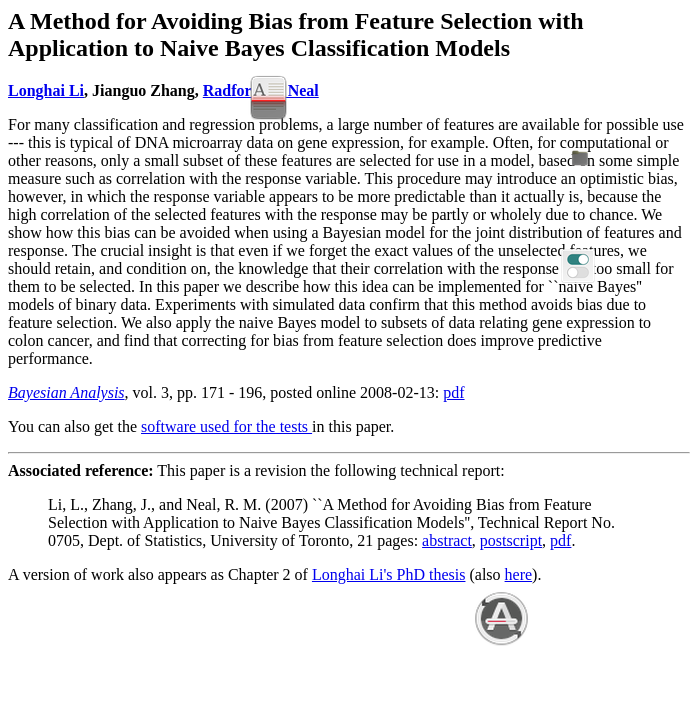 This screenshot has width=698, height=720. What do you see at coordinates (501, 618) in the screenshot?
I see `open the system software update application` at bounding box center [501, 618].